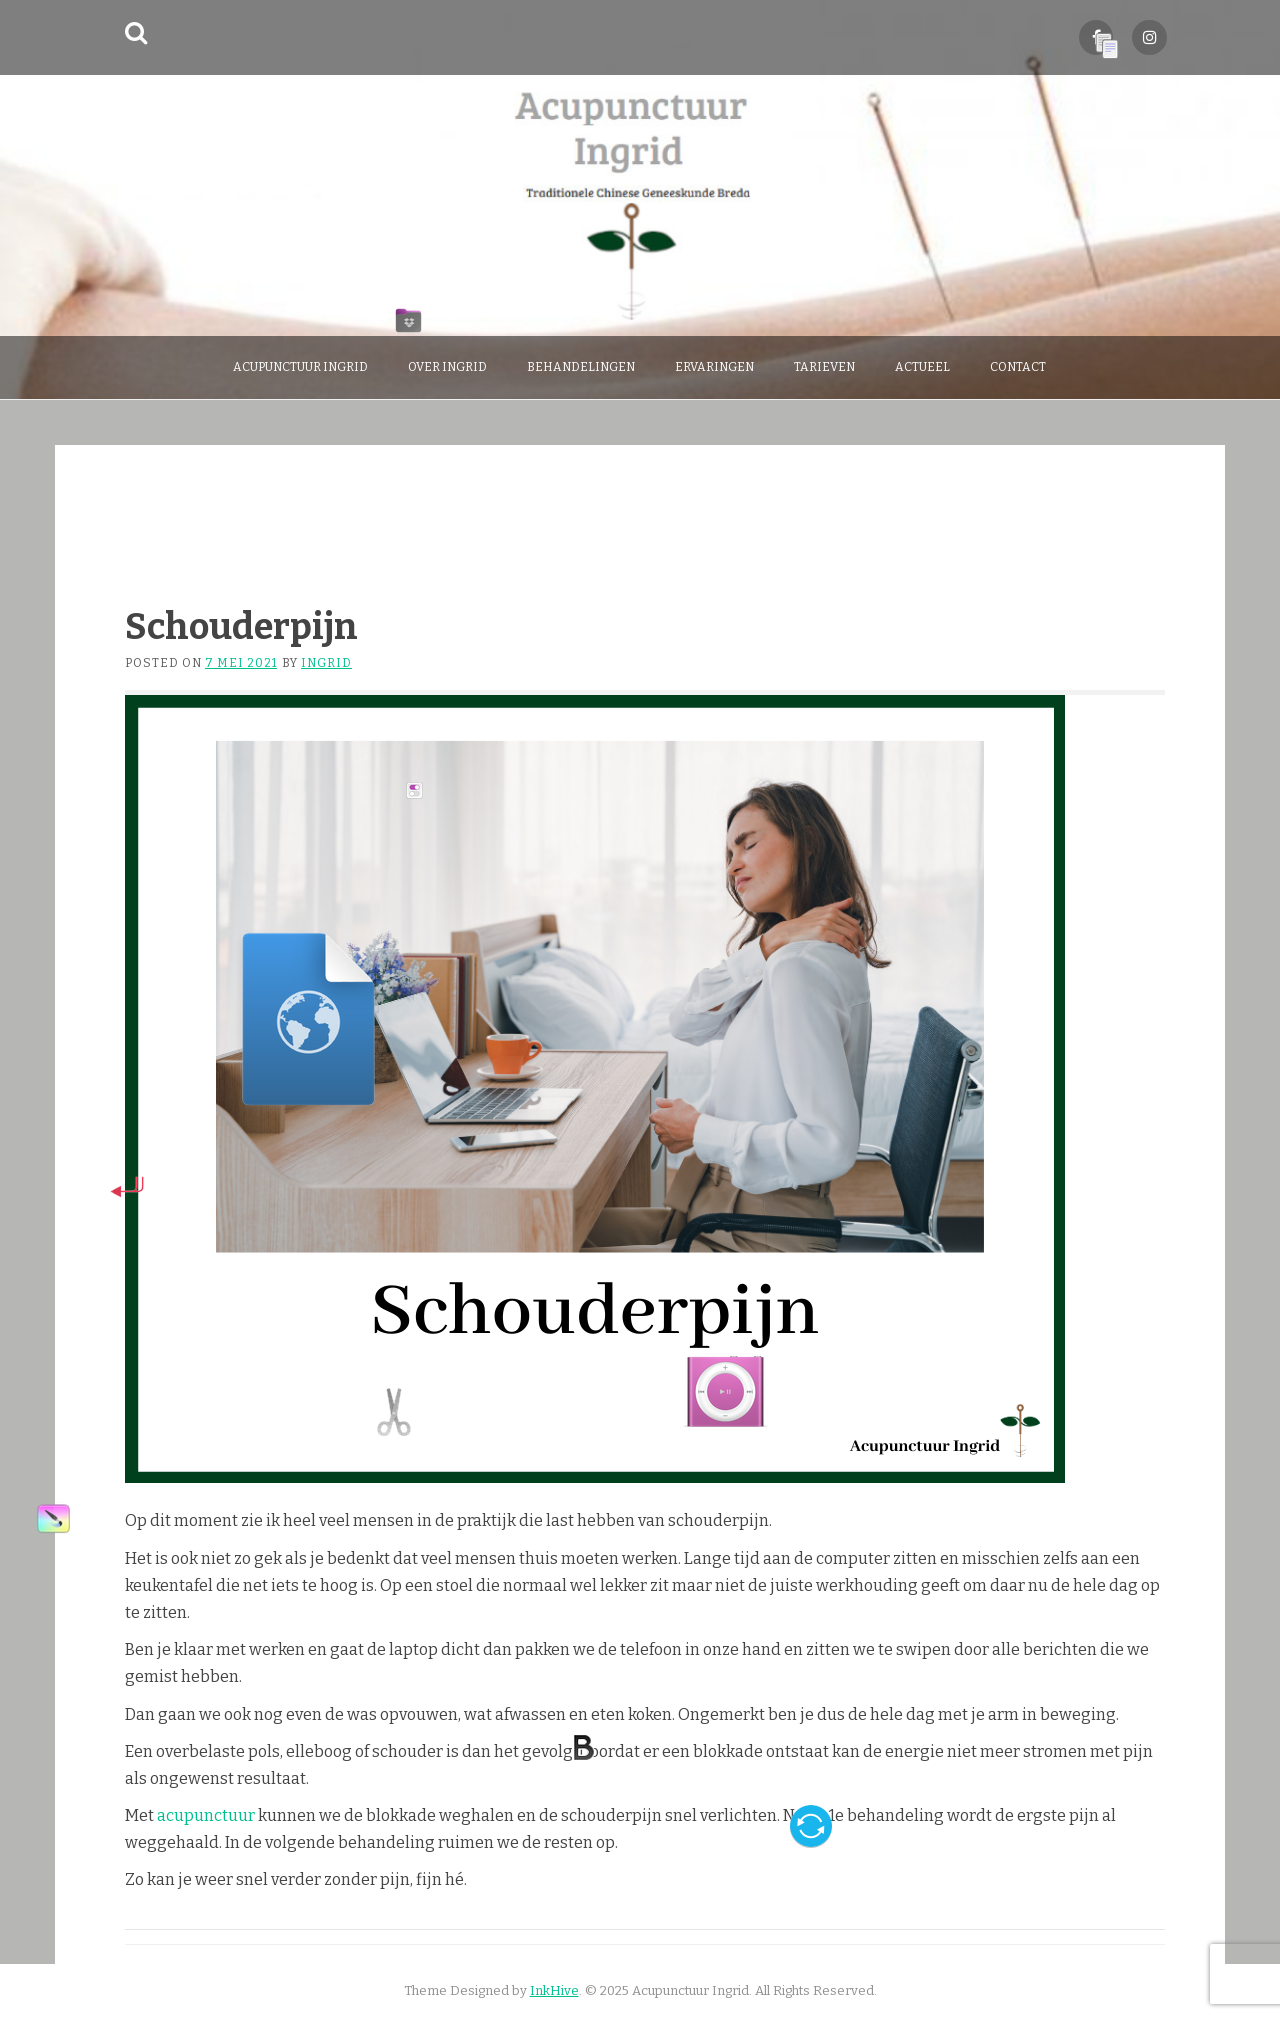 This screenshot has width=1280, height=2018. I want to click on open a Krita project file, so click(53, 1517).